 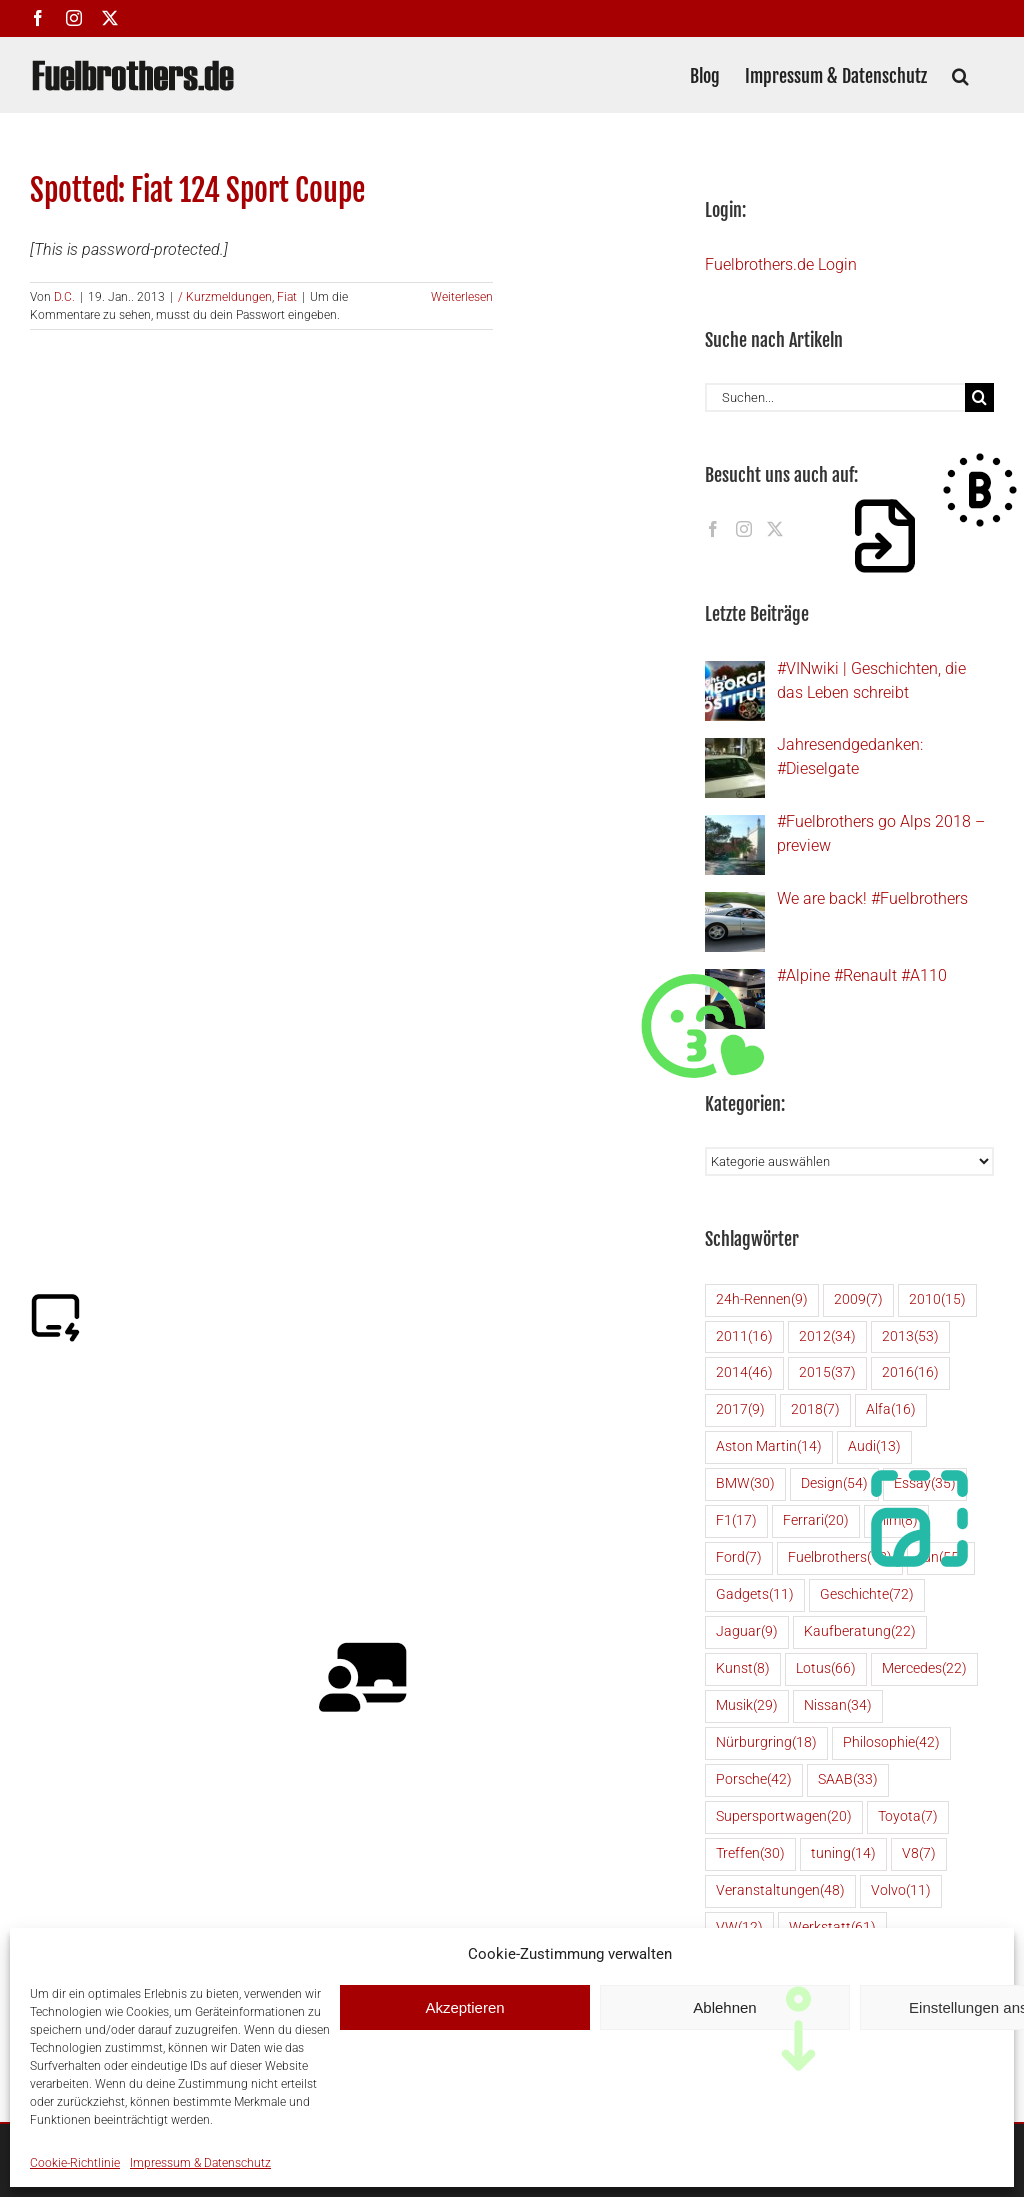 I want to click on enable picture-in-picture mode for an image, so click(x=919, y=1518).